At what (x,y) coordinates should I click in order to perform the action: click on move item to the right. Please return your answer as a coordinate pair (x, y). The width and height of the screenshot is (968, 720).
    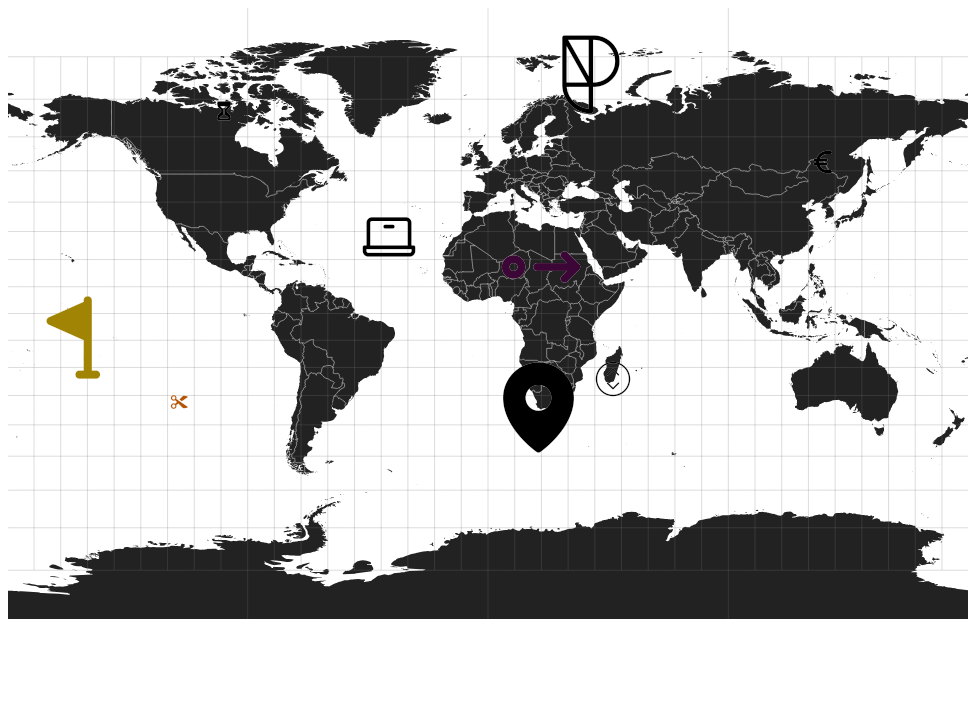
    Looking at the image, I should click on (541, 267).